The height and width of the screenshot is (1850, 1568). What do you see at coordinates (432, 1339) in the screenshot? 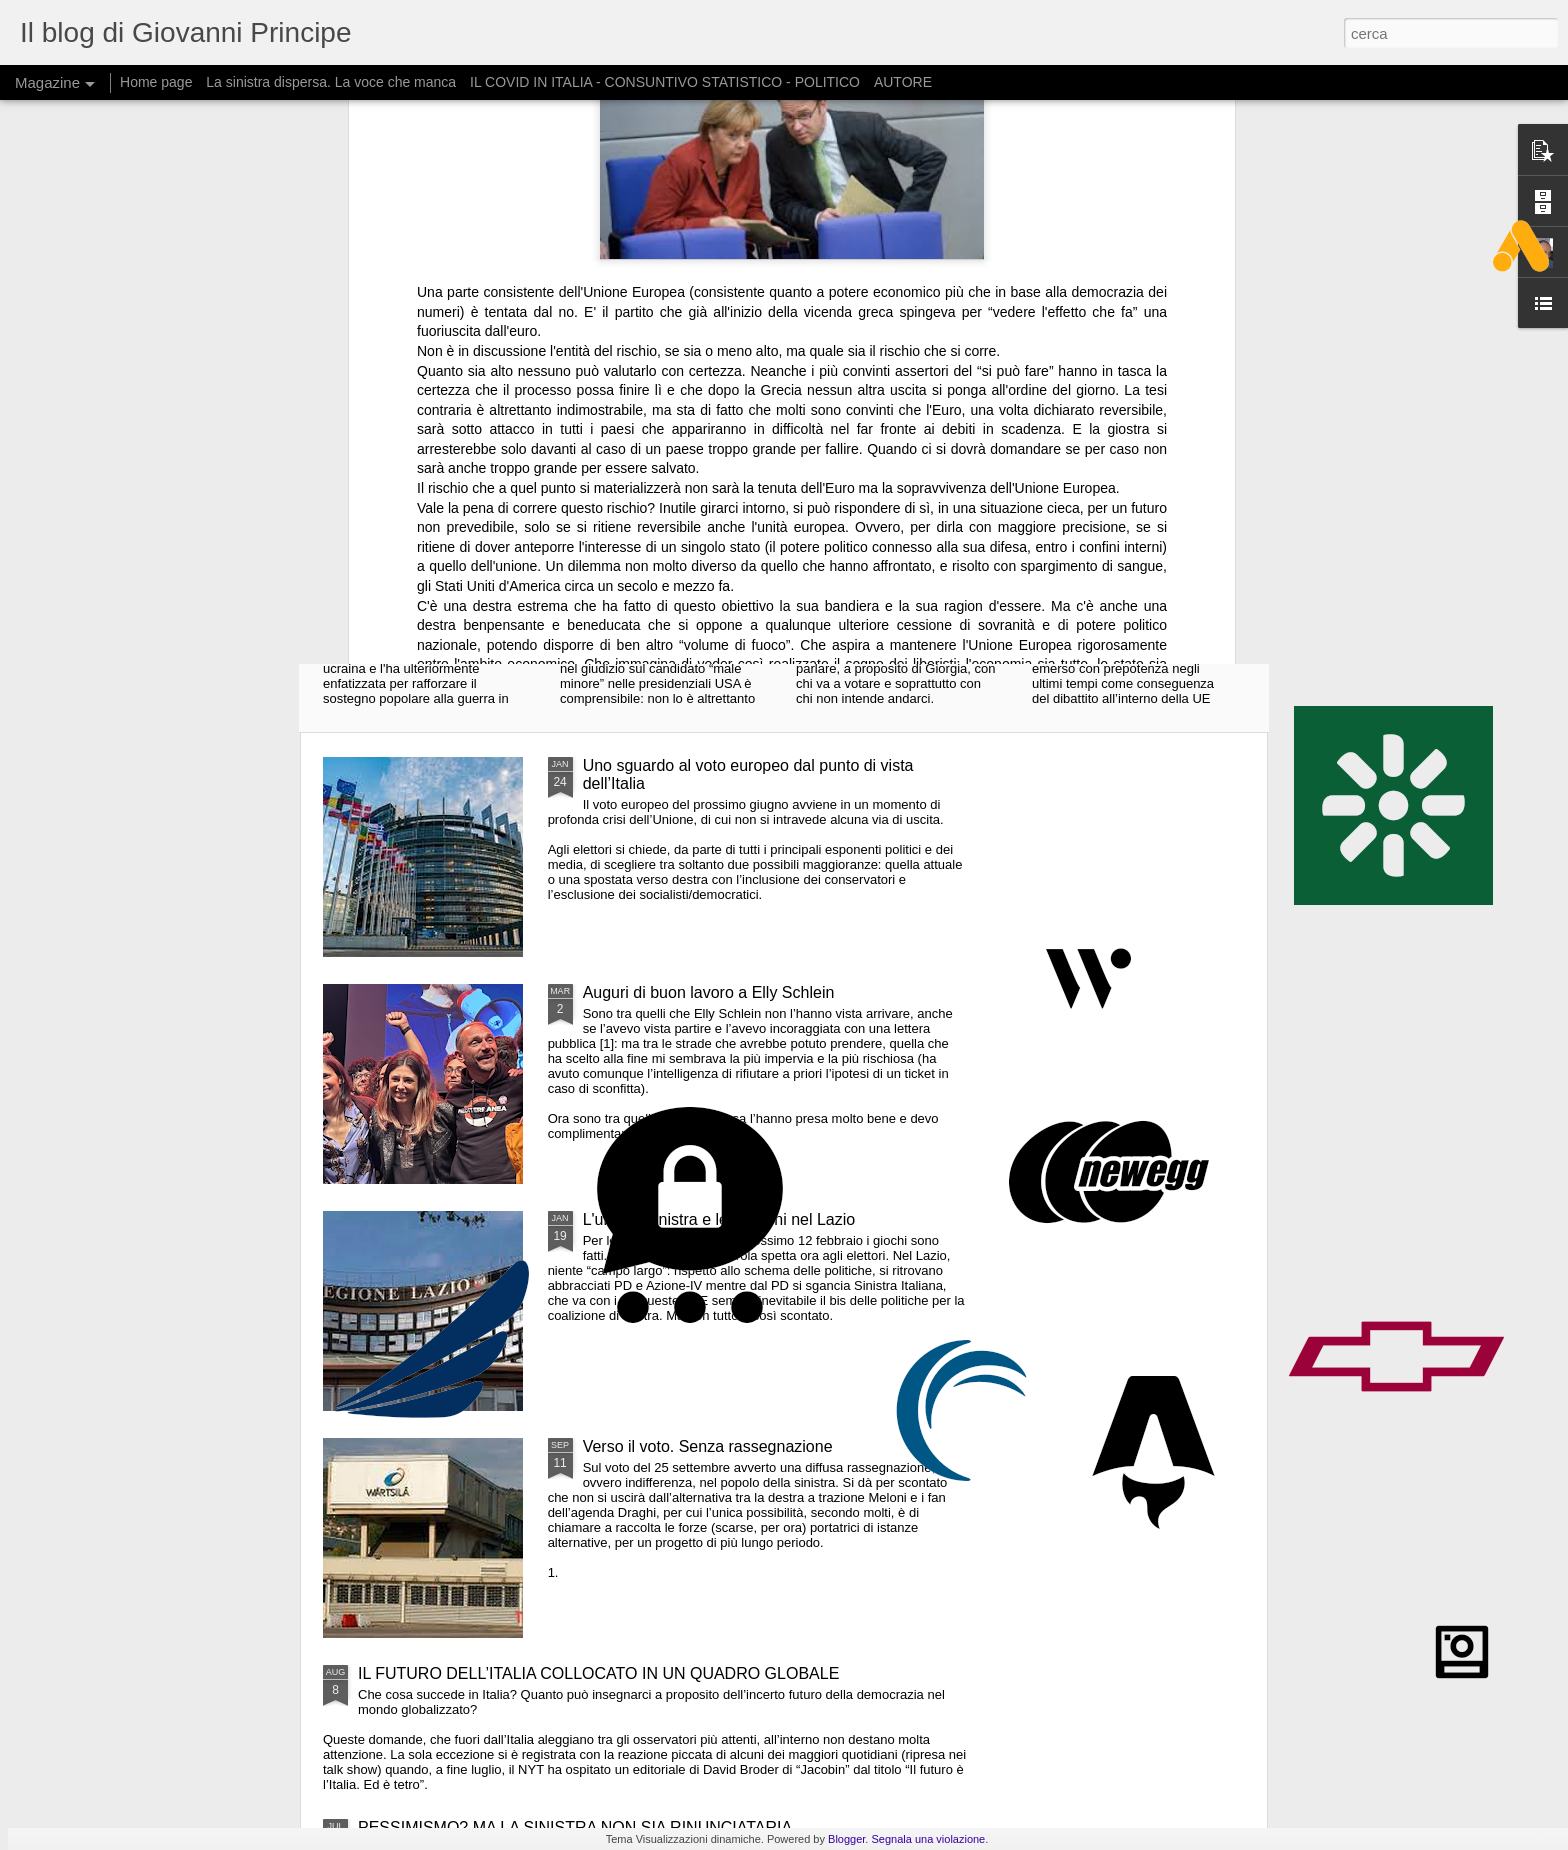
I see `Ethiopian Airlines logo` at bounding box center [432, 1339].